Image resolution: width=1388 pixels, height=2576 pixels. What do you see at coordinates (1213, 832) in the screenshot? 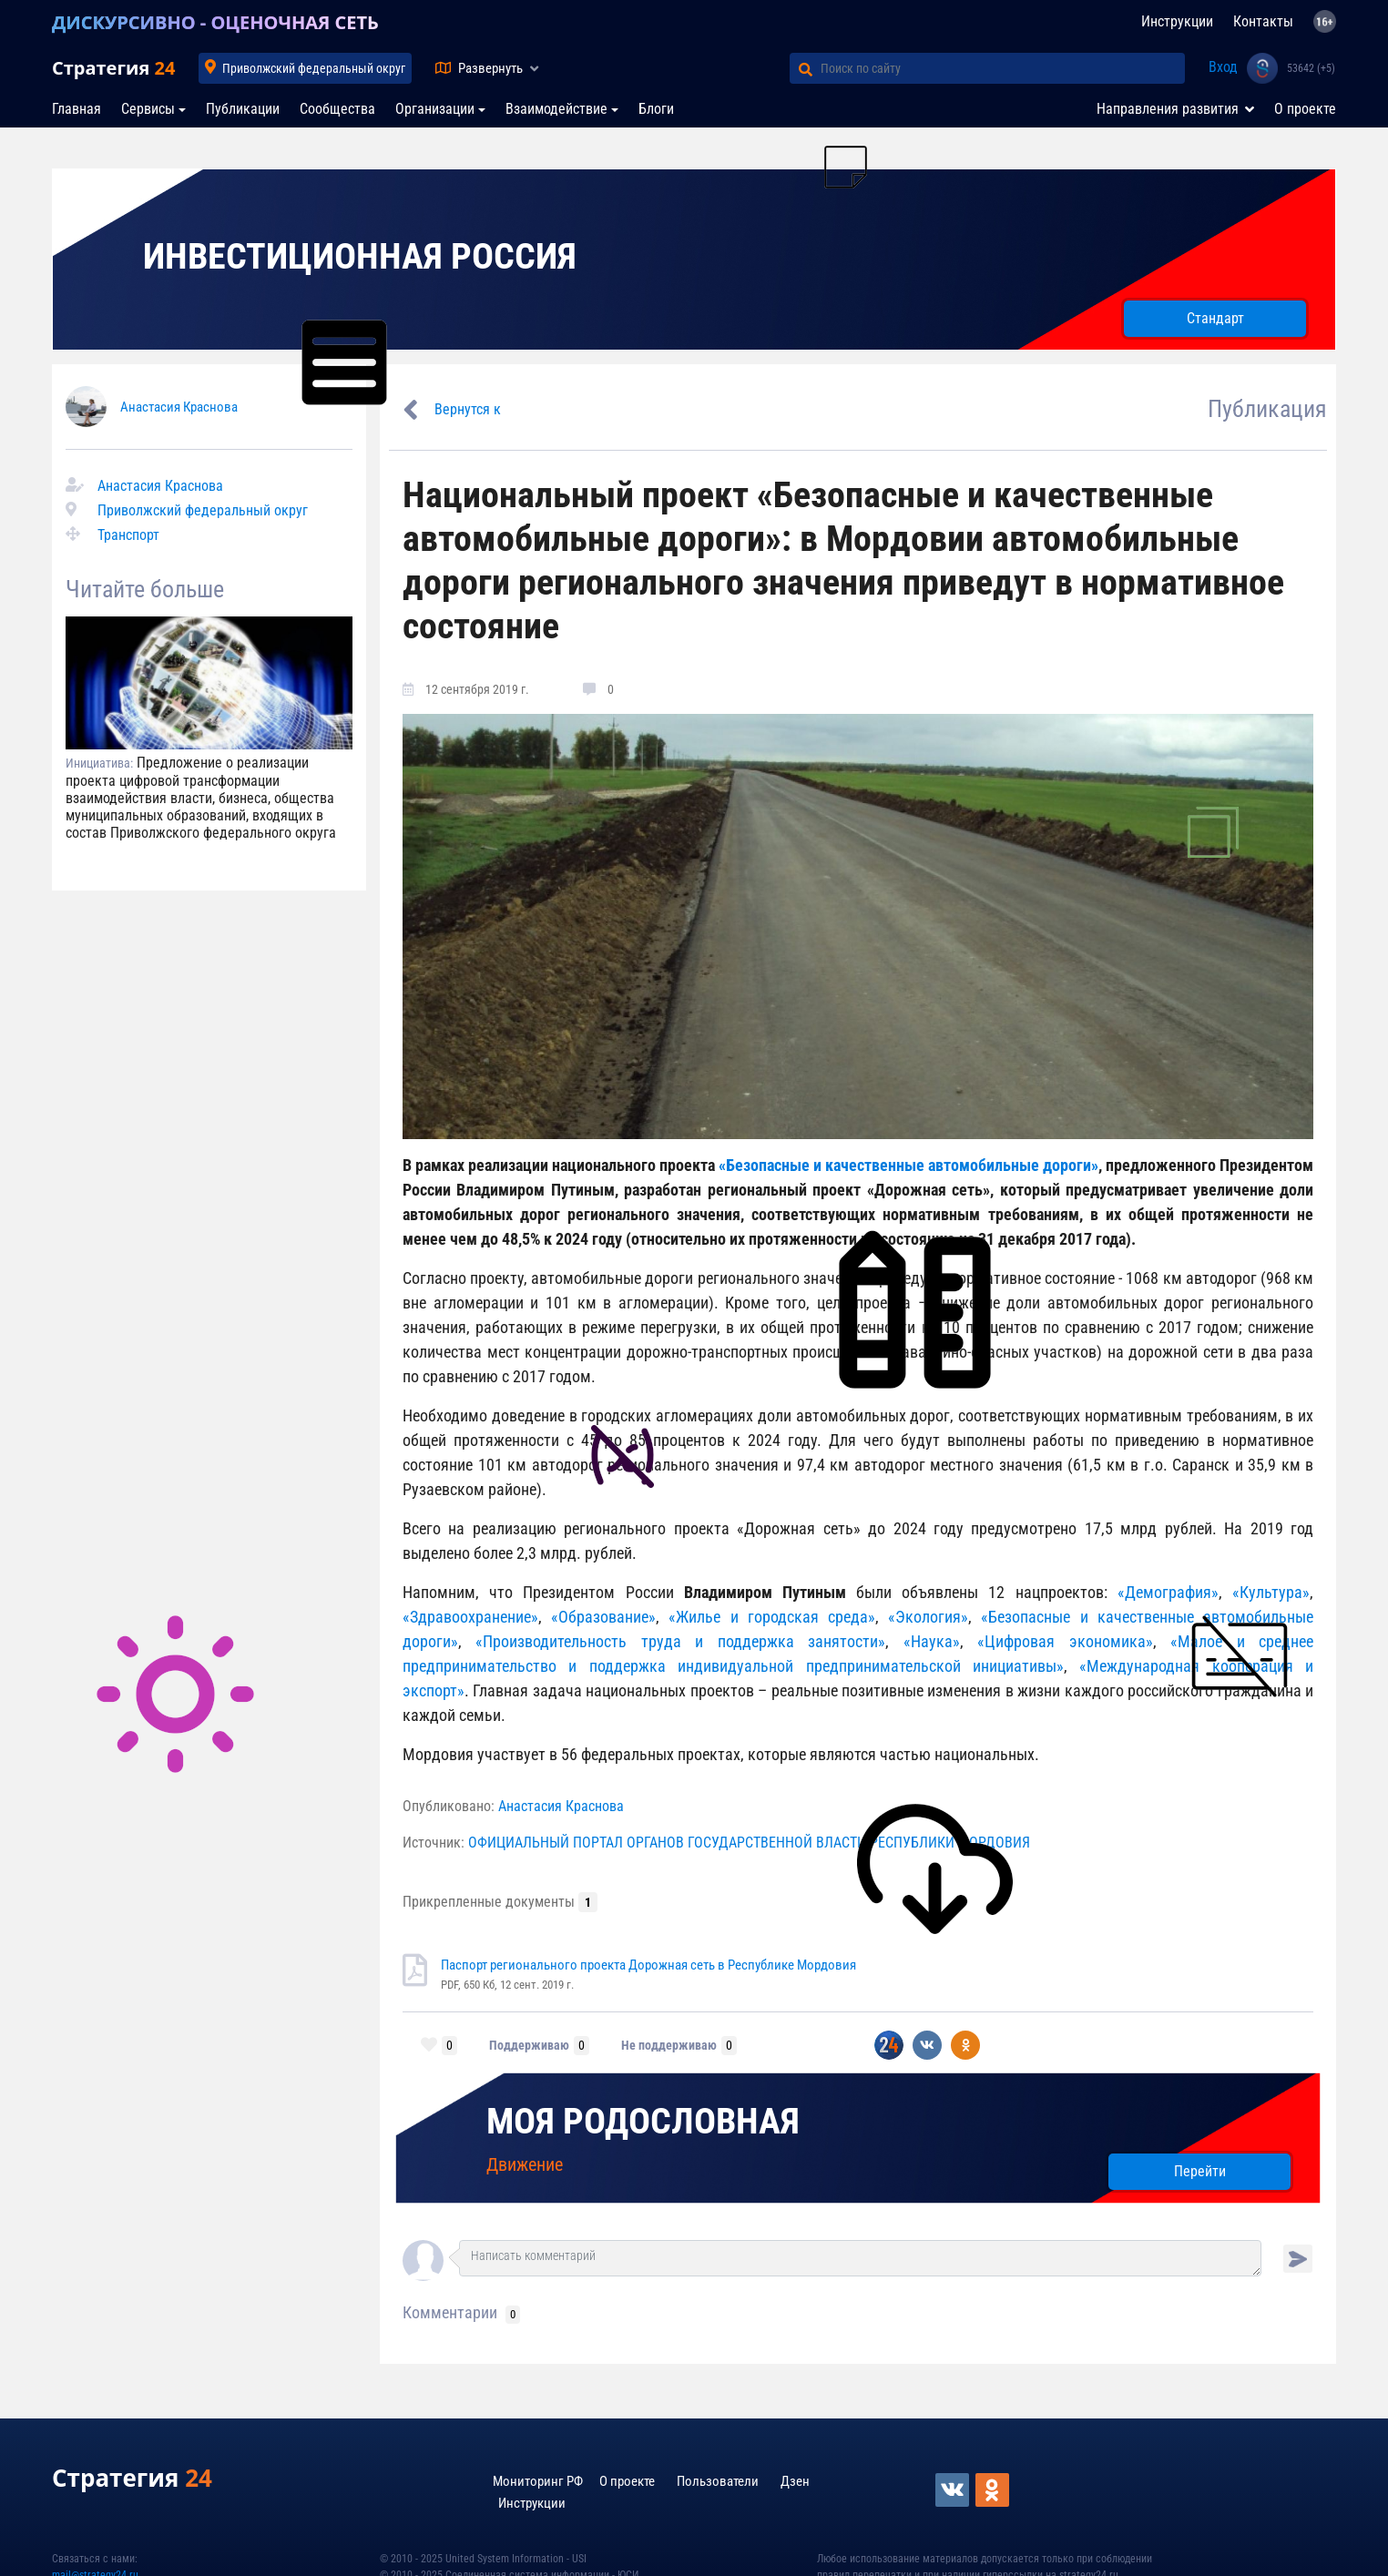
I see `copy to clipboard` at bounding box center [1213, 832].